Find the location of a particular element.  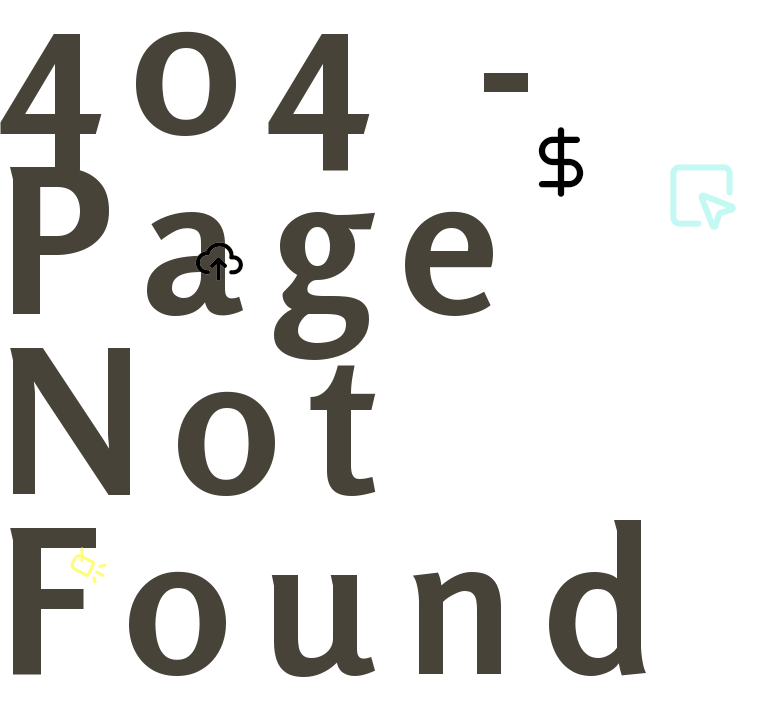

upload file to cloud storage is located at coordinates (218, 259).